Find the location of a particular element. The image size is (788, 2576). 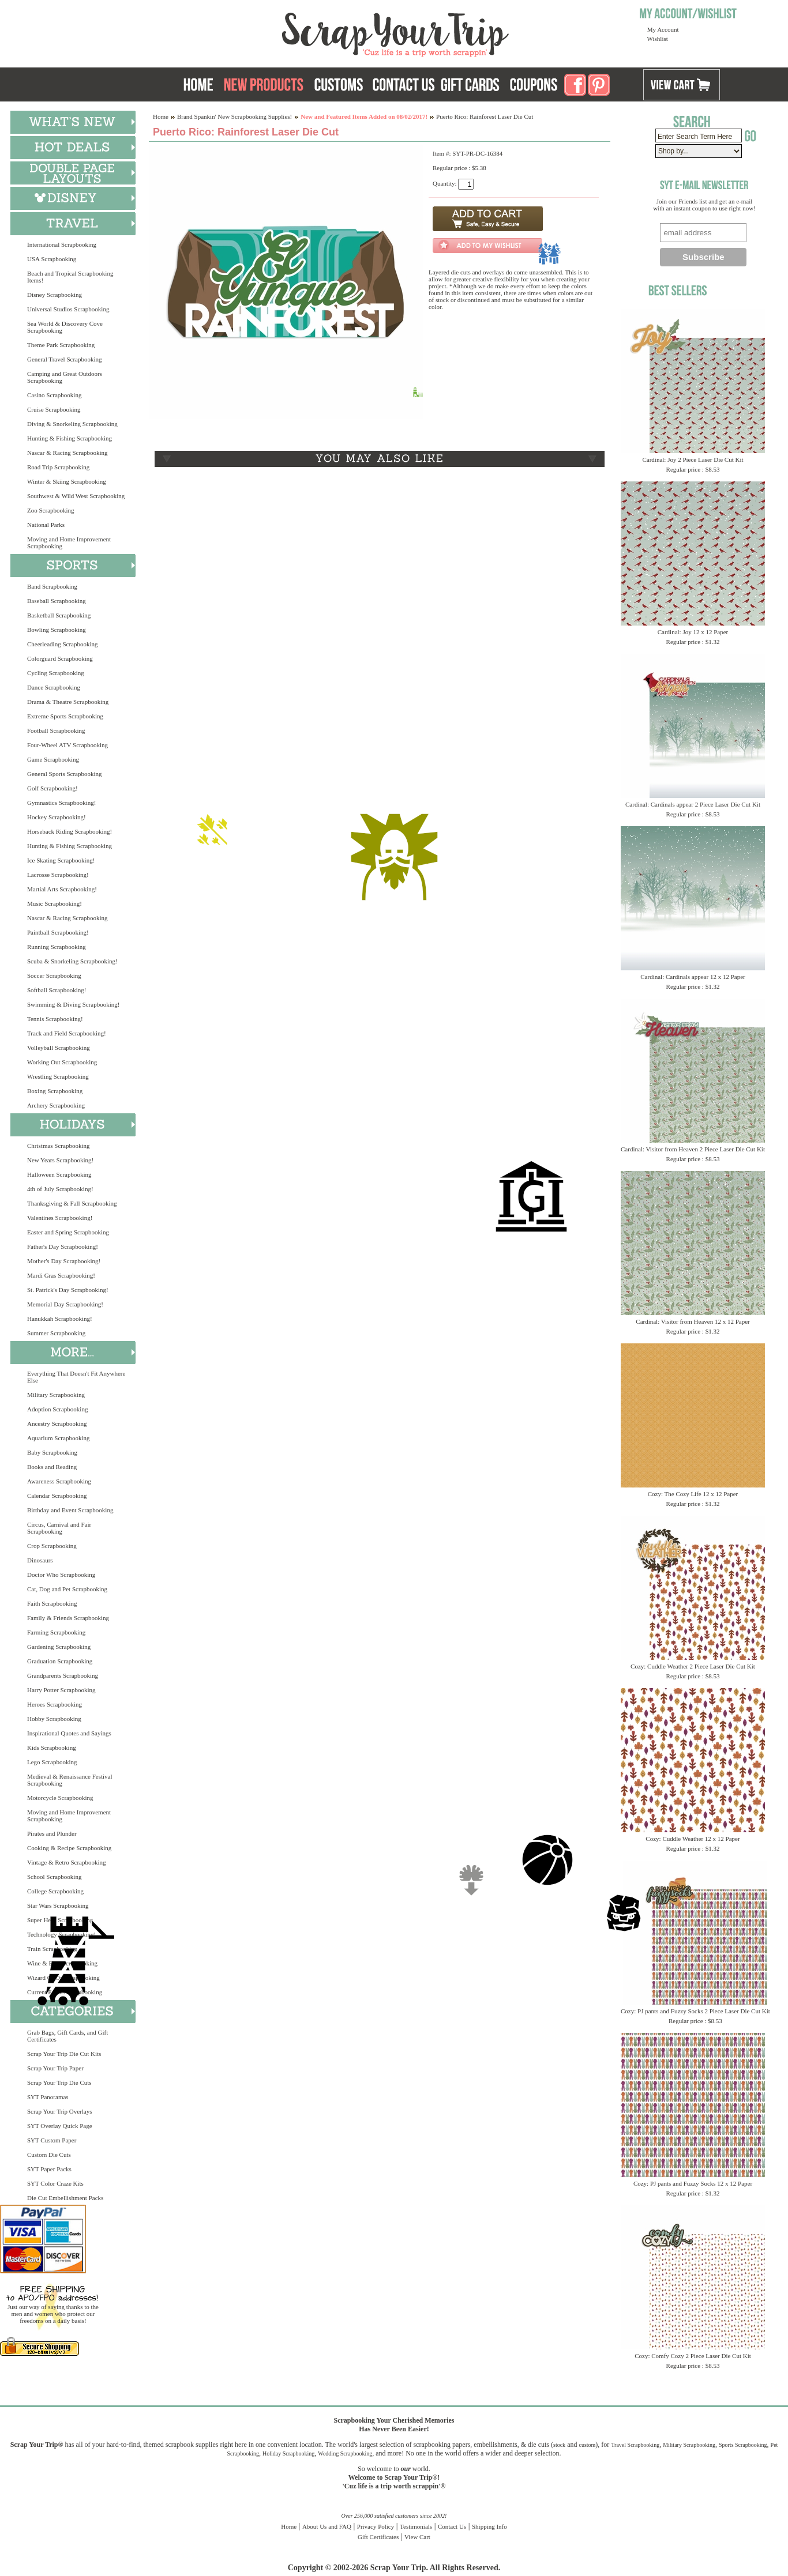

launch multiple projectiles or arrows is located at coordinates (212, 829).